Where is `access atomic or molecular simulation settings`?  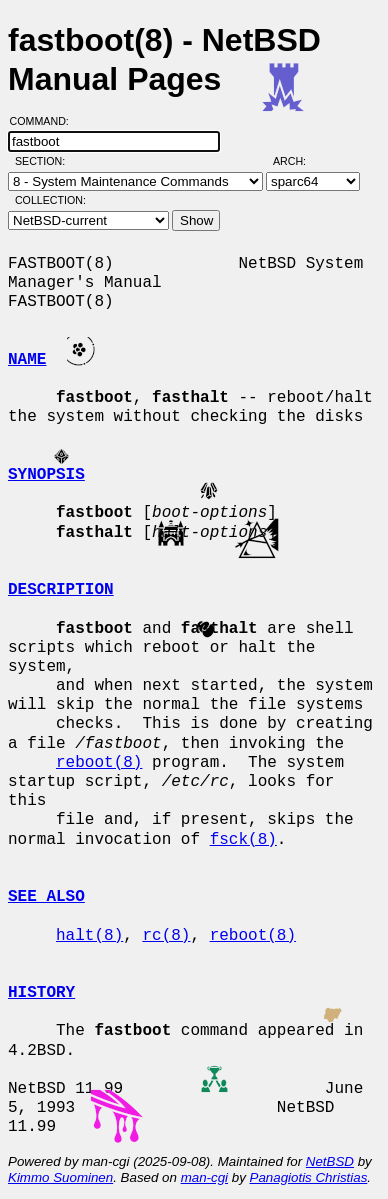
access atomic or molecular simulation settings is located at coordinates (81, 351).